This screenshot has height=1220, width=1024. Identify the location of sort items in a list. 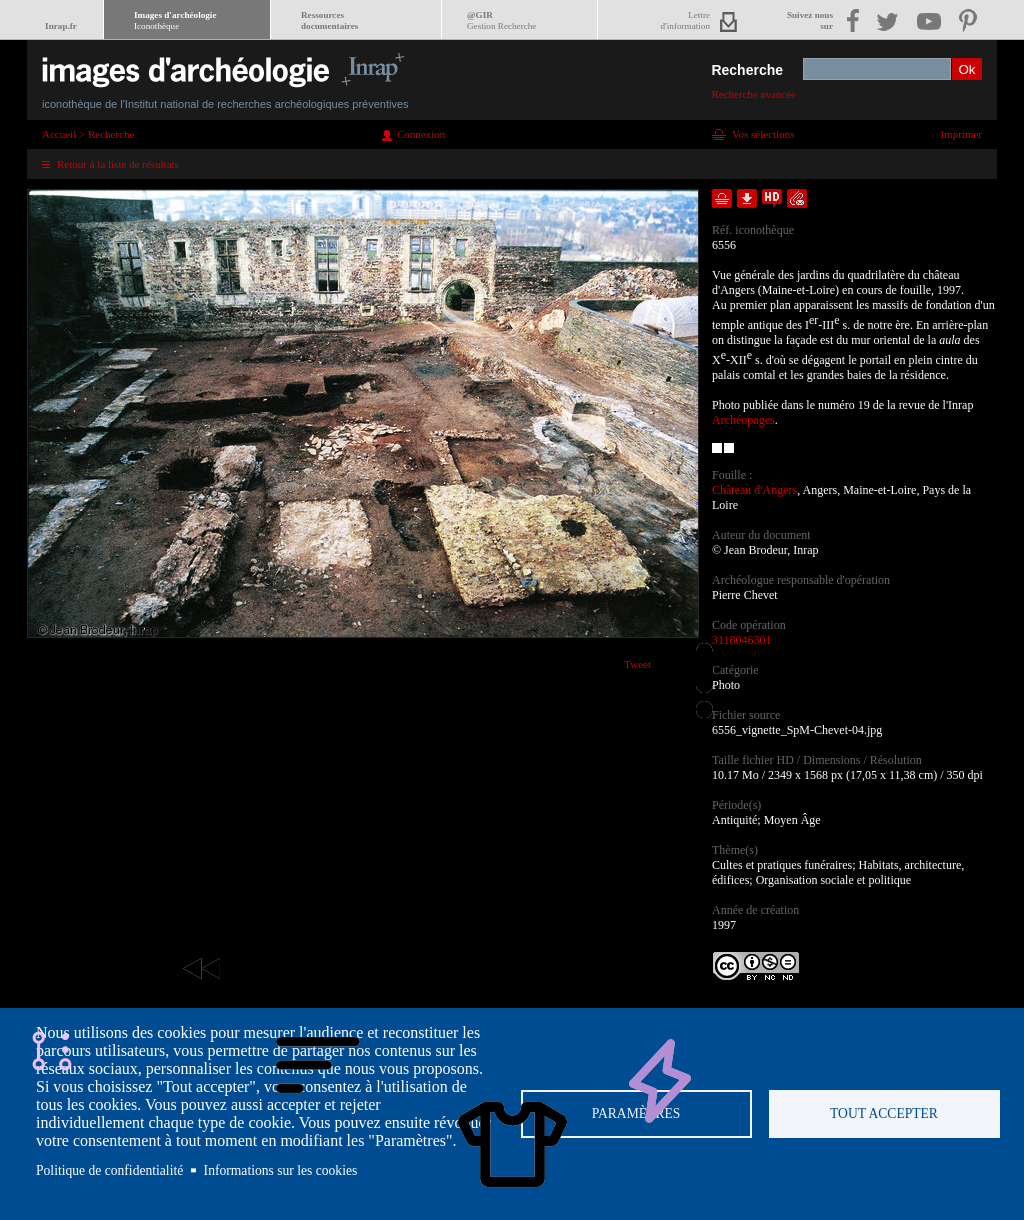
(318, 1065).